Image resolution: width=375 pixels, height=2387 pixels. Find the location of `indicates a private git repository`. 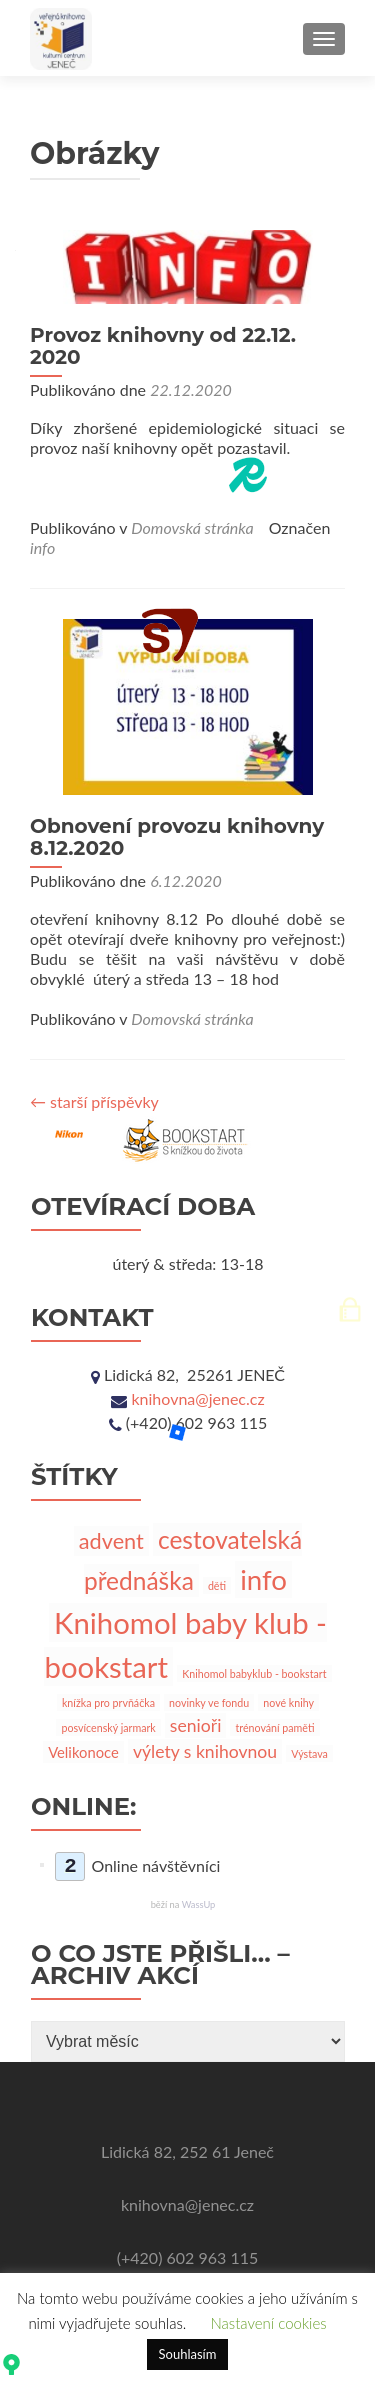

indicates a private git repository is located at coordinates (350, 1310).